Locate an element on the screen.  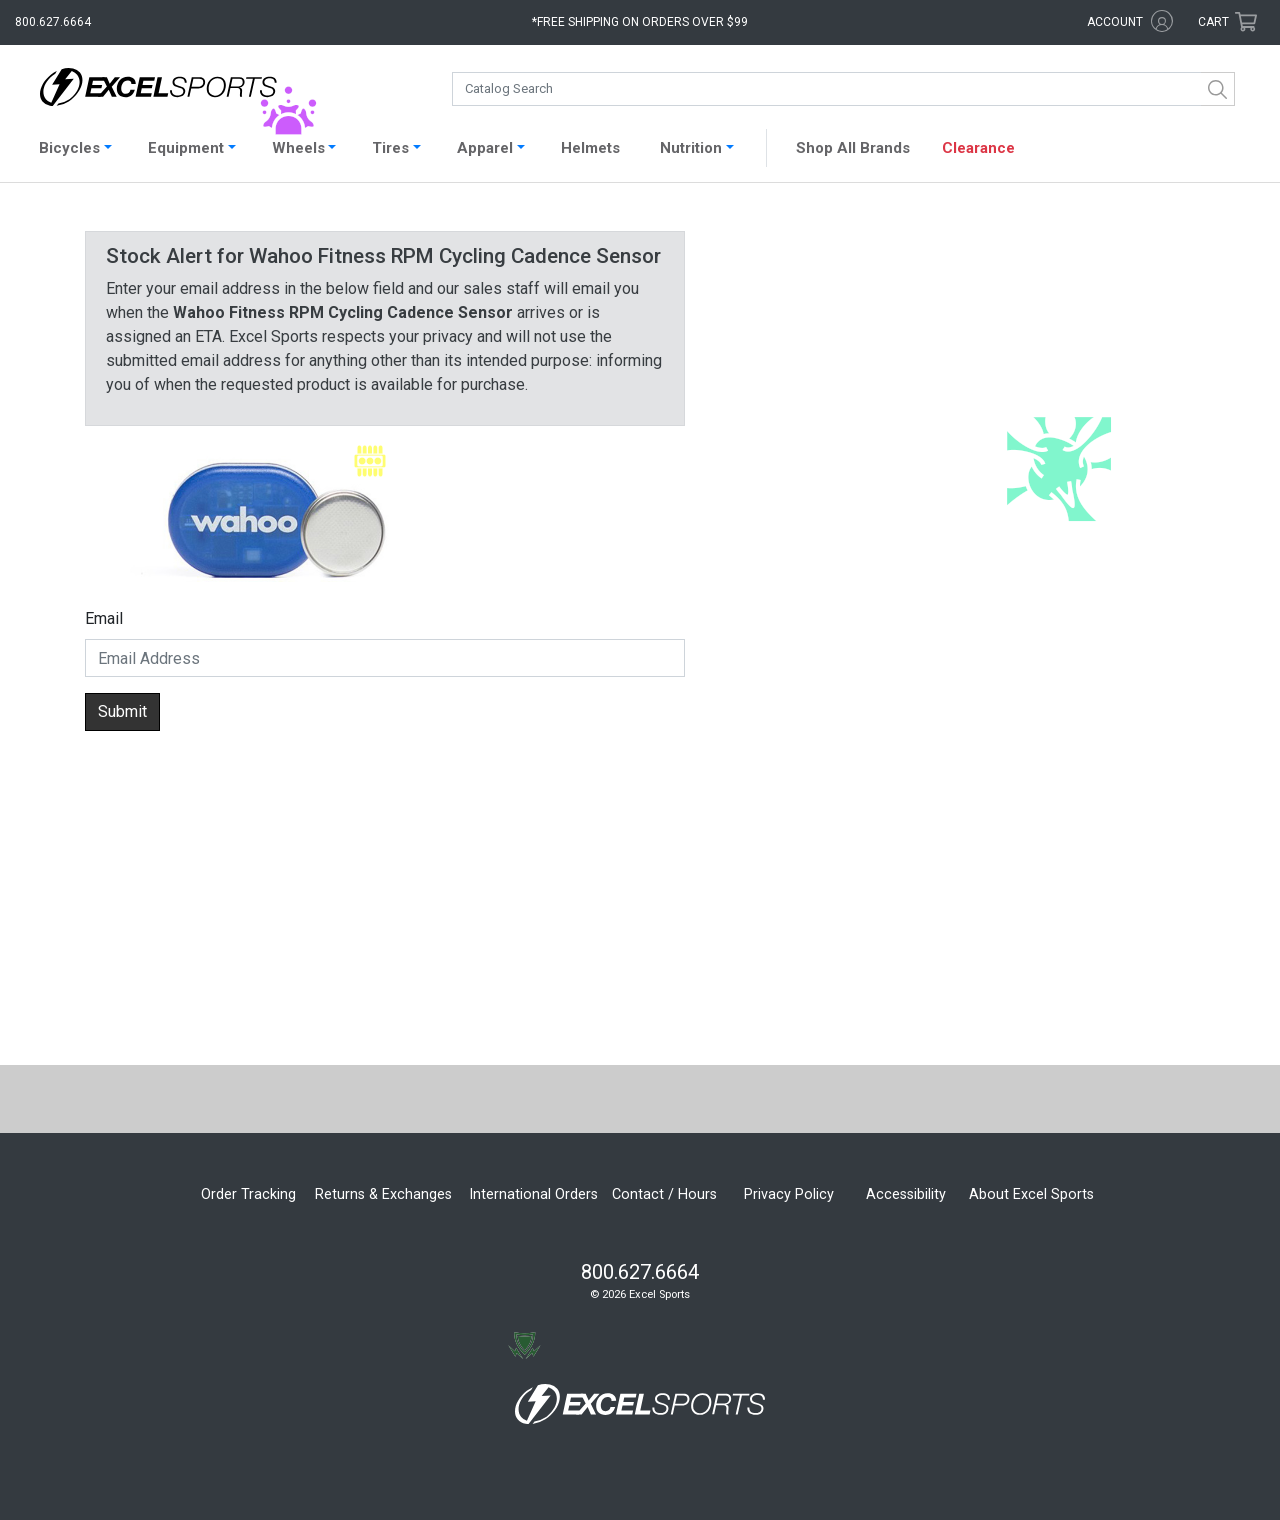
indicates a corrosive or acid-based attack/ability is located at coordinates (288, 110).